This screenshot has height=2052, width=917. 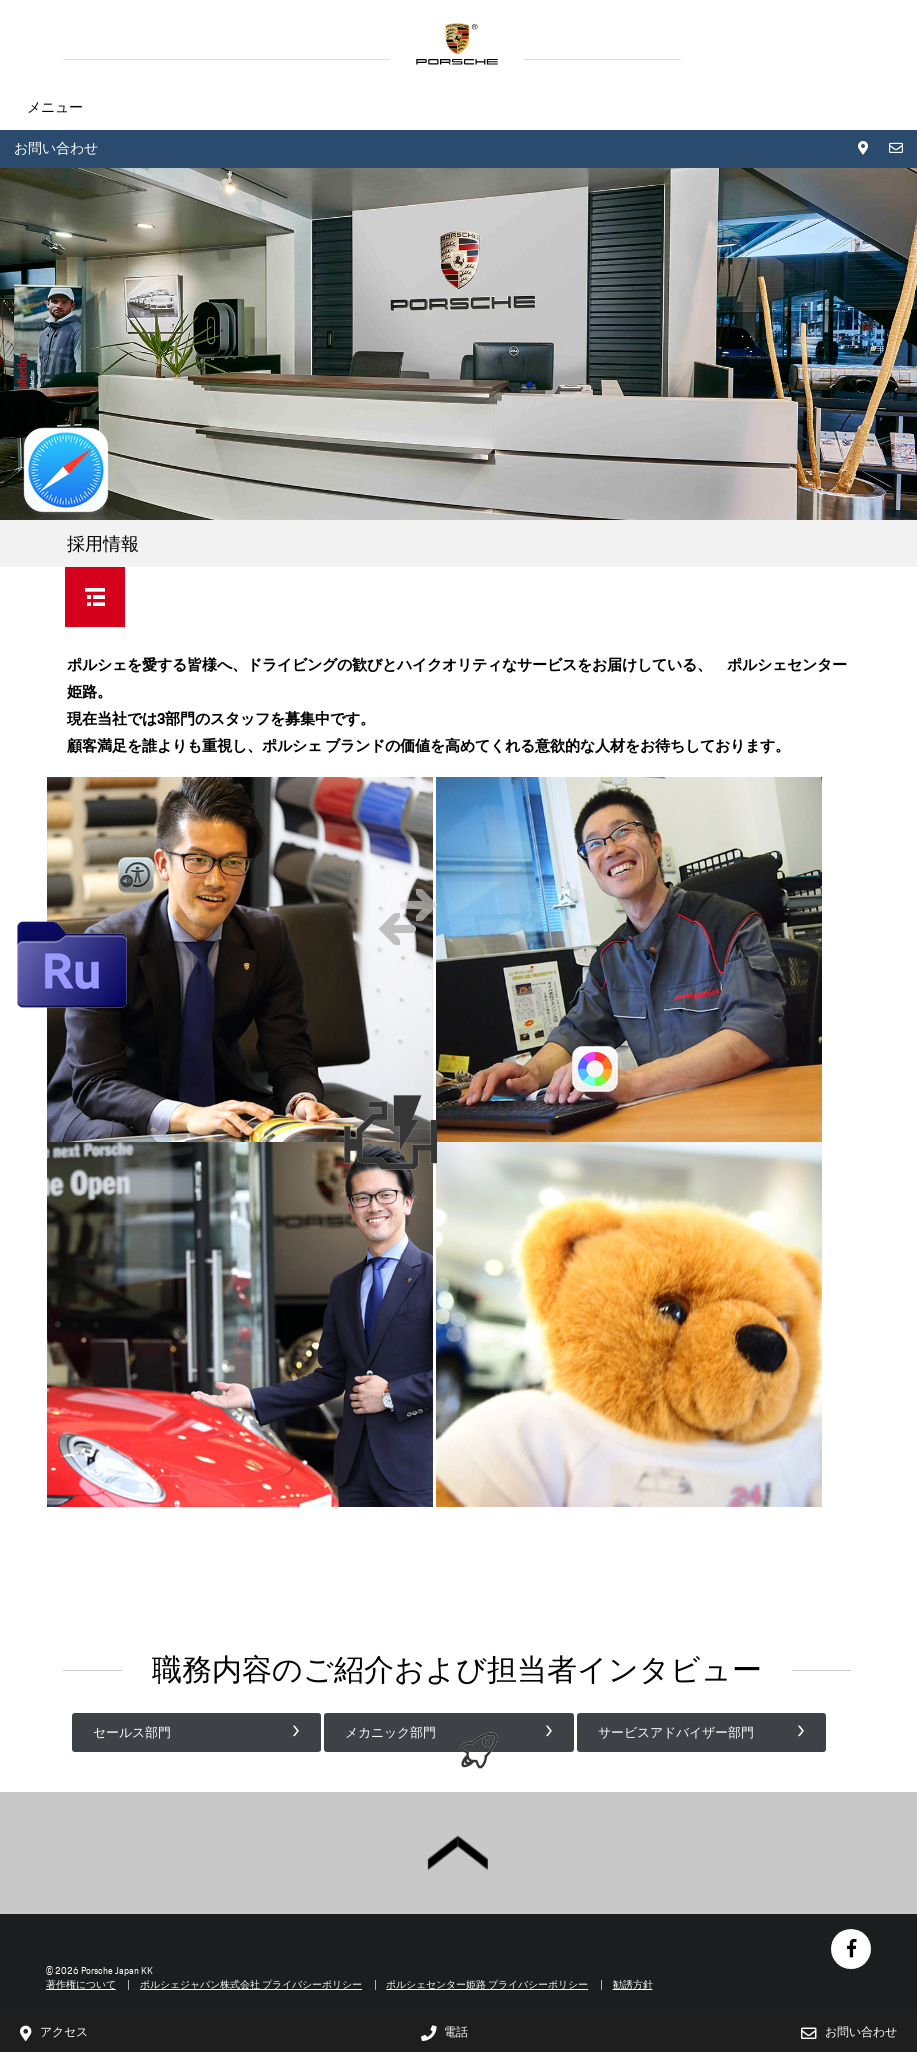 I want to click on open Safari web browser, so click(x=66, y=470).